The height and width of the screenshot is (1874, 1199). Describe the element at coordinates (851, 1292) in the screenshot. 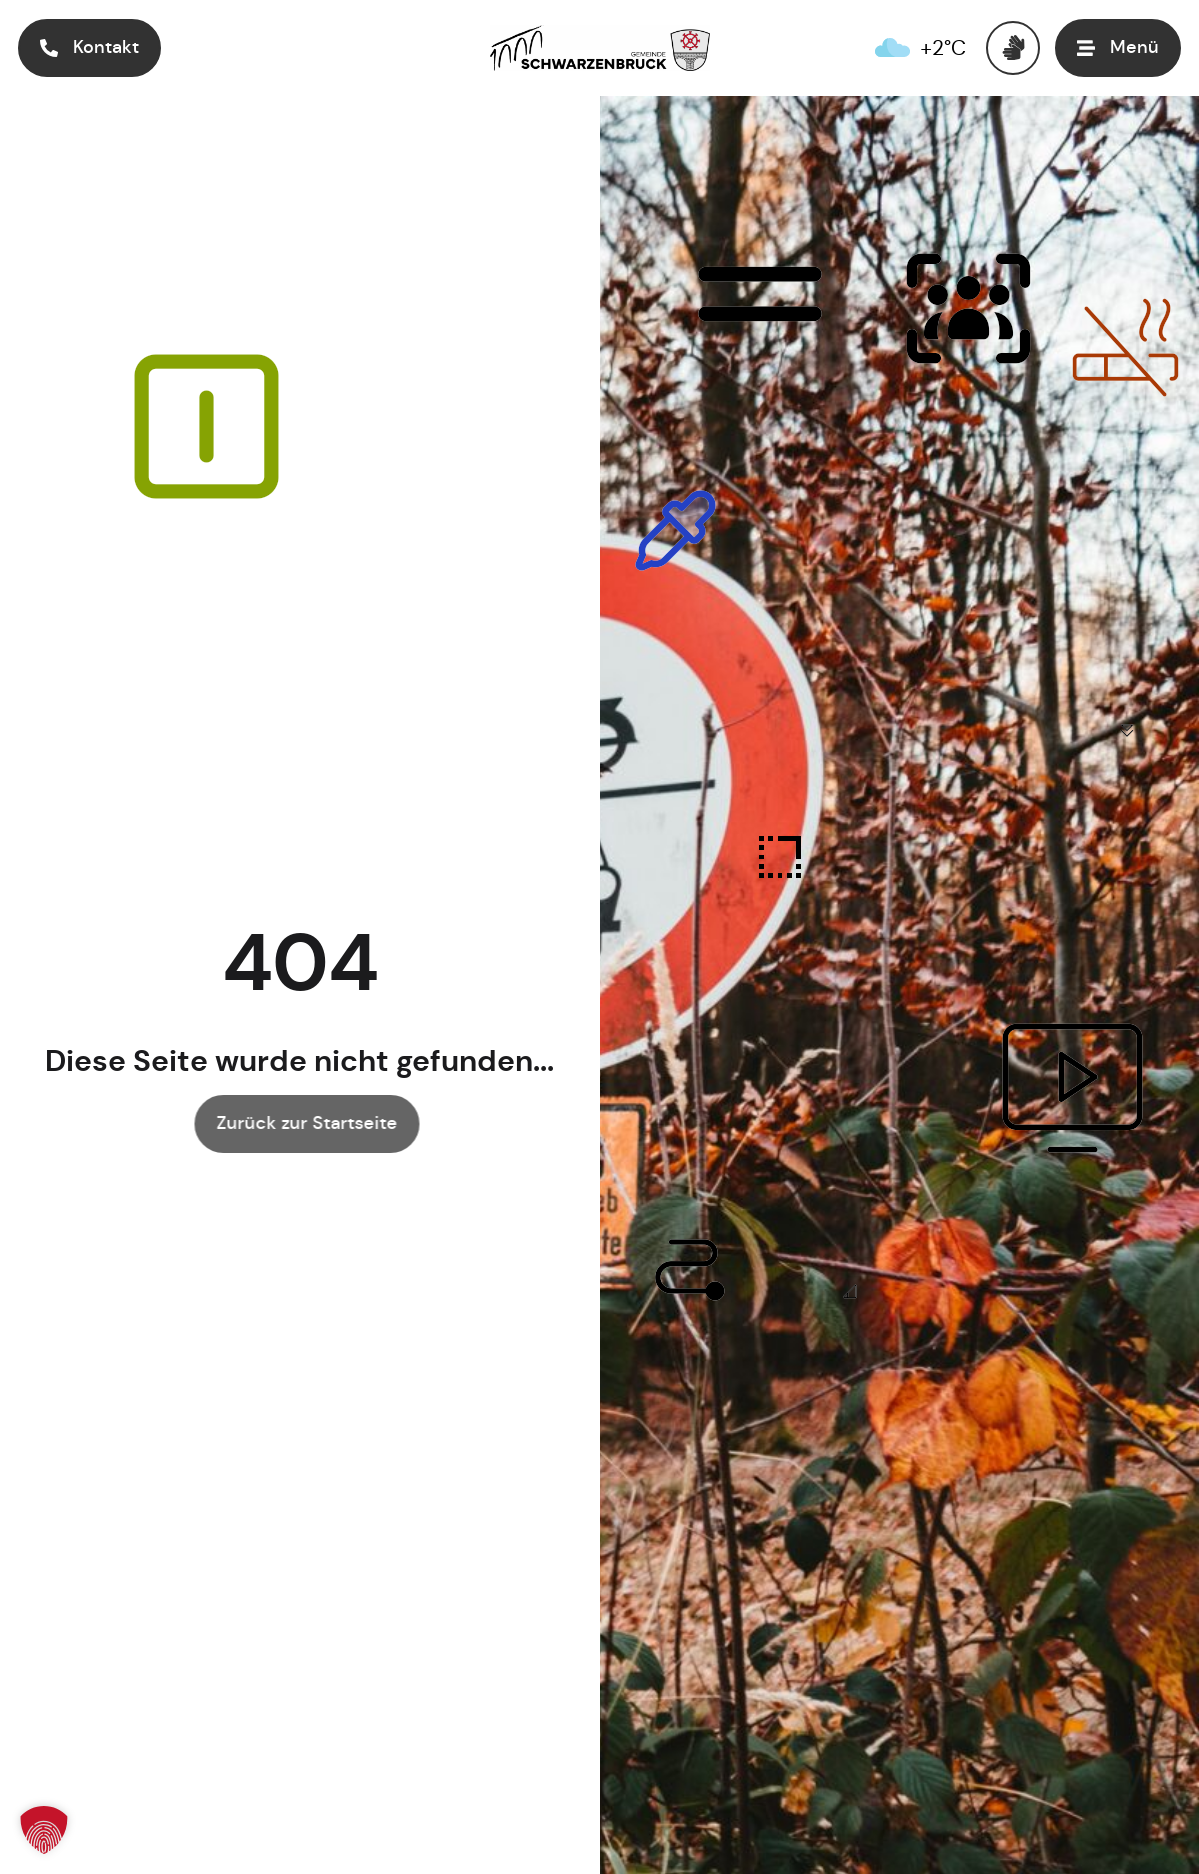

I see `indicates weak cellular signal strength` at that location.